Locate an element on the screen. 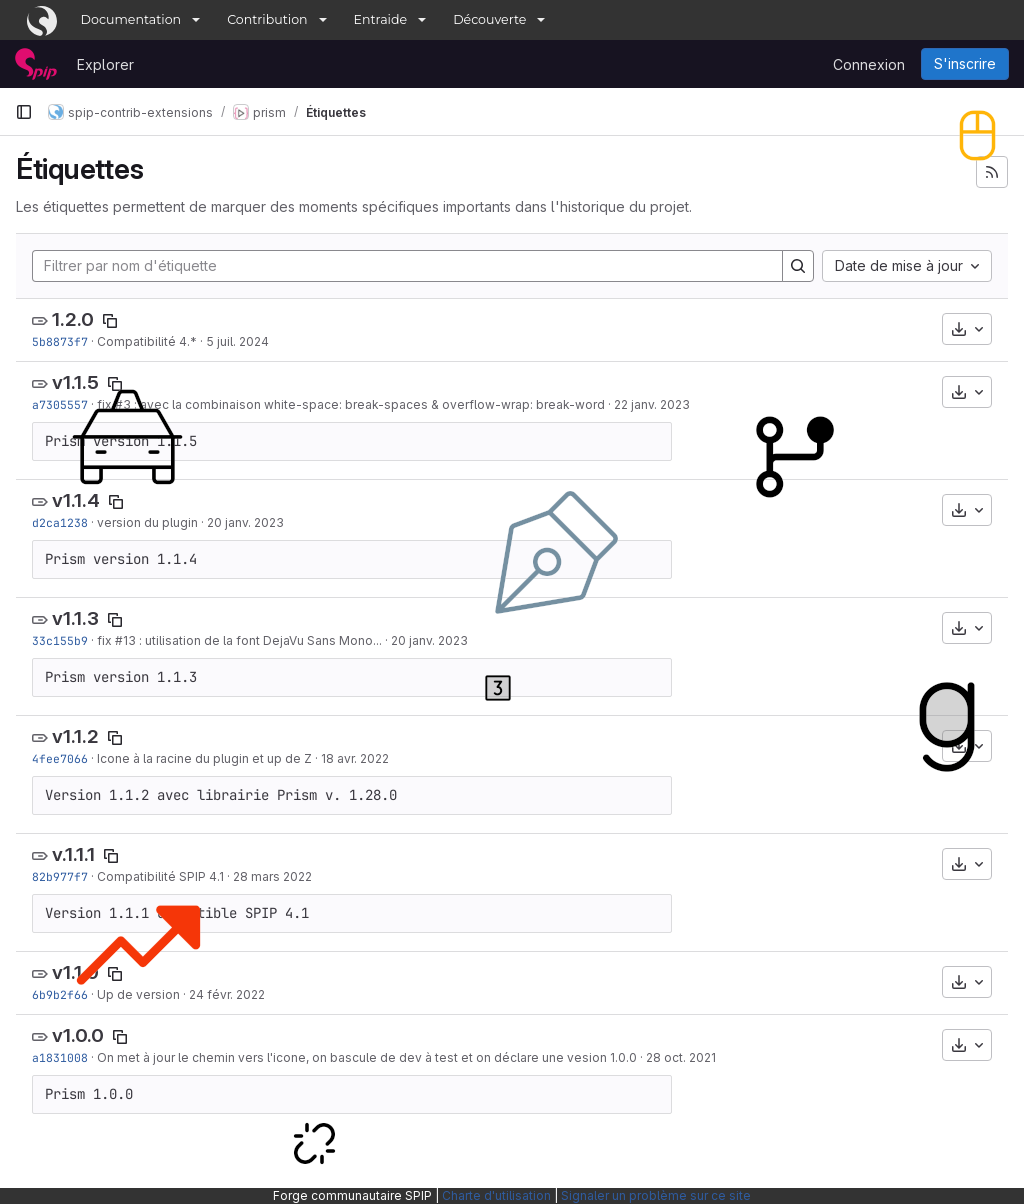 This screenshot has width=1024, height=1204. view trending or popular content is located at coordinates (138, 949).